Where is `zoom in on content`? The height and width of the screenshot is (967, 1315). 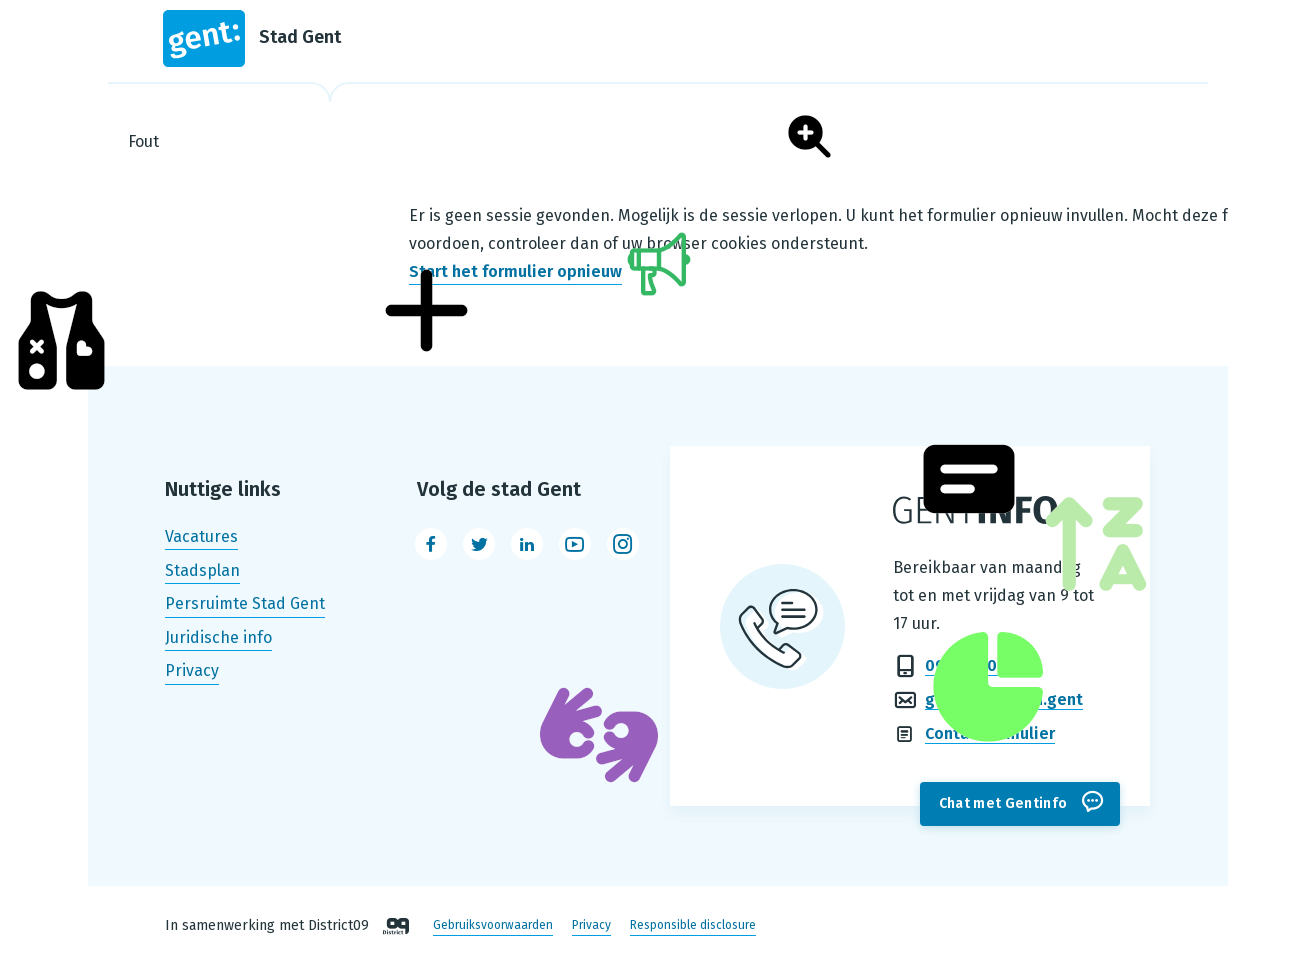 zoom in on content is located at coordinates (809, 136).